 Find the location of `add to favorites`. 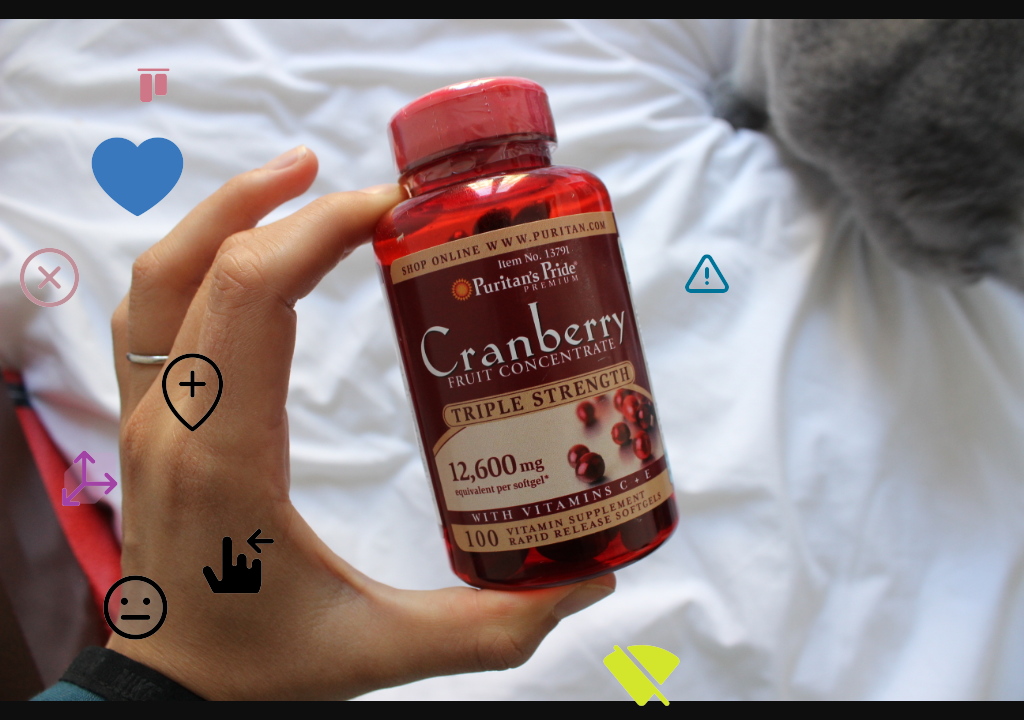

add to favorites is located at coordinates (137, 173).